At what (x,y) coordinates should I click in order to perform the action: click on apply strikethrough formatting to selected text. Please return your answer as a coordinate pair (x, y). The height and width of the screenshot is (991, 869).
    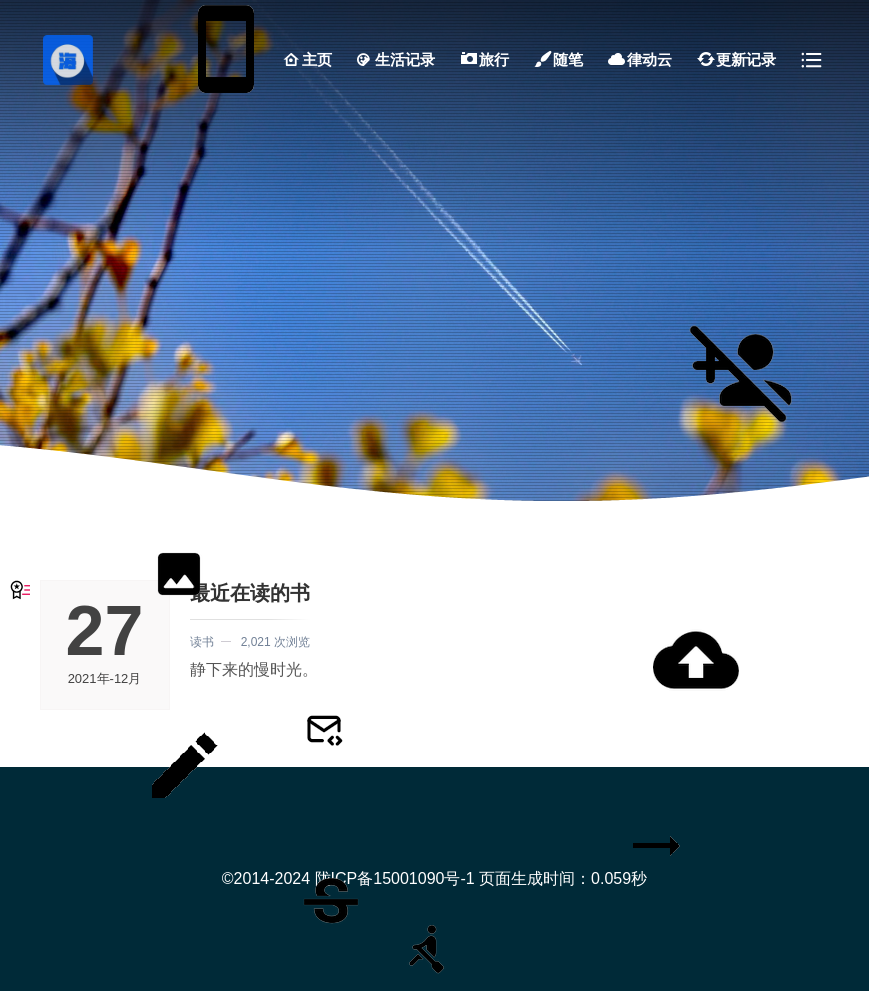
    Looking at the image, I should click on (331, 905).